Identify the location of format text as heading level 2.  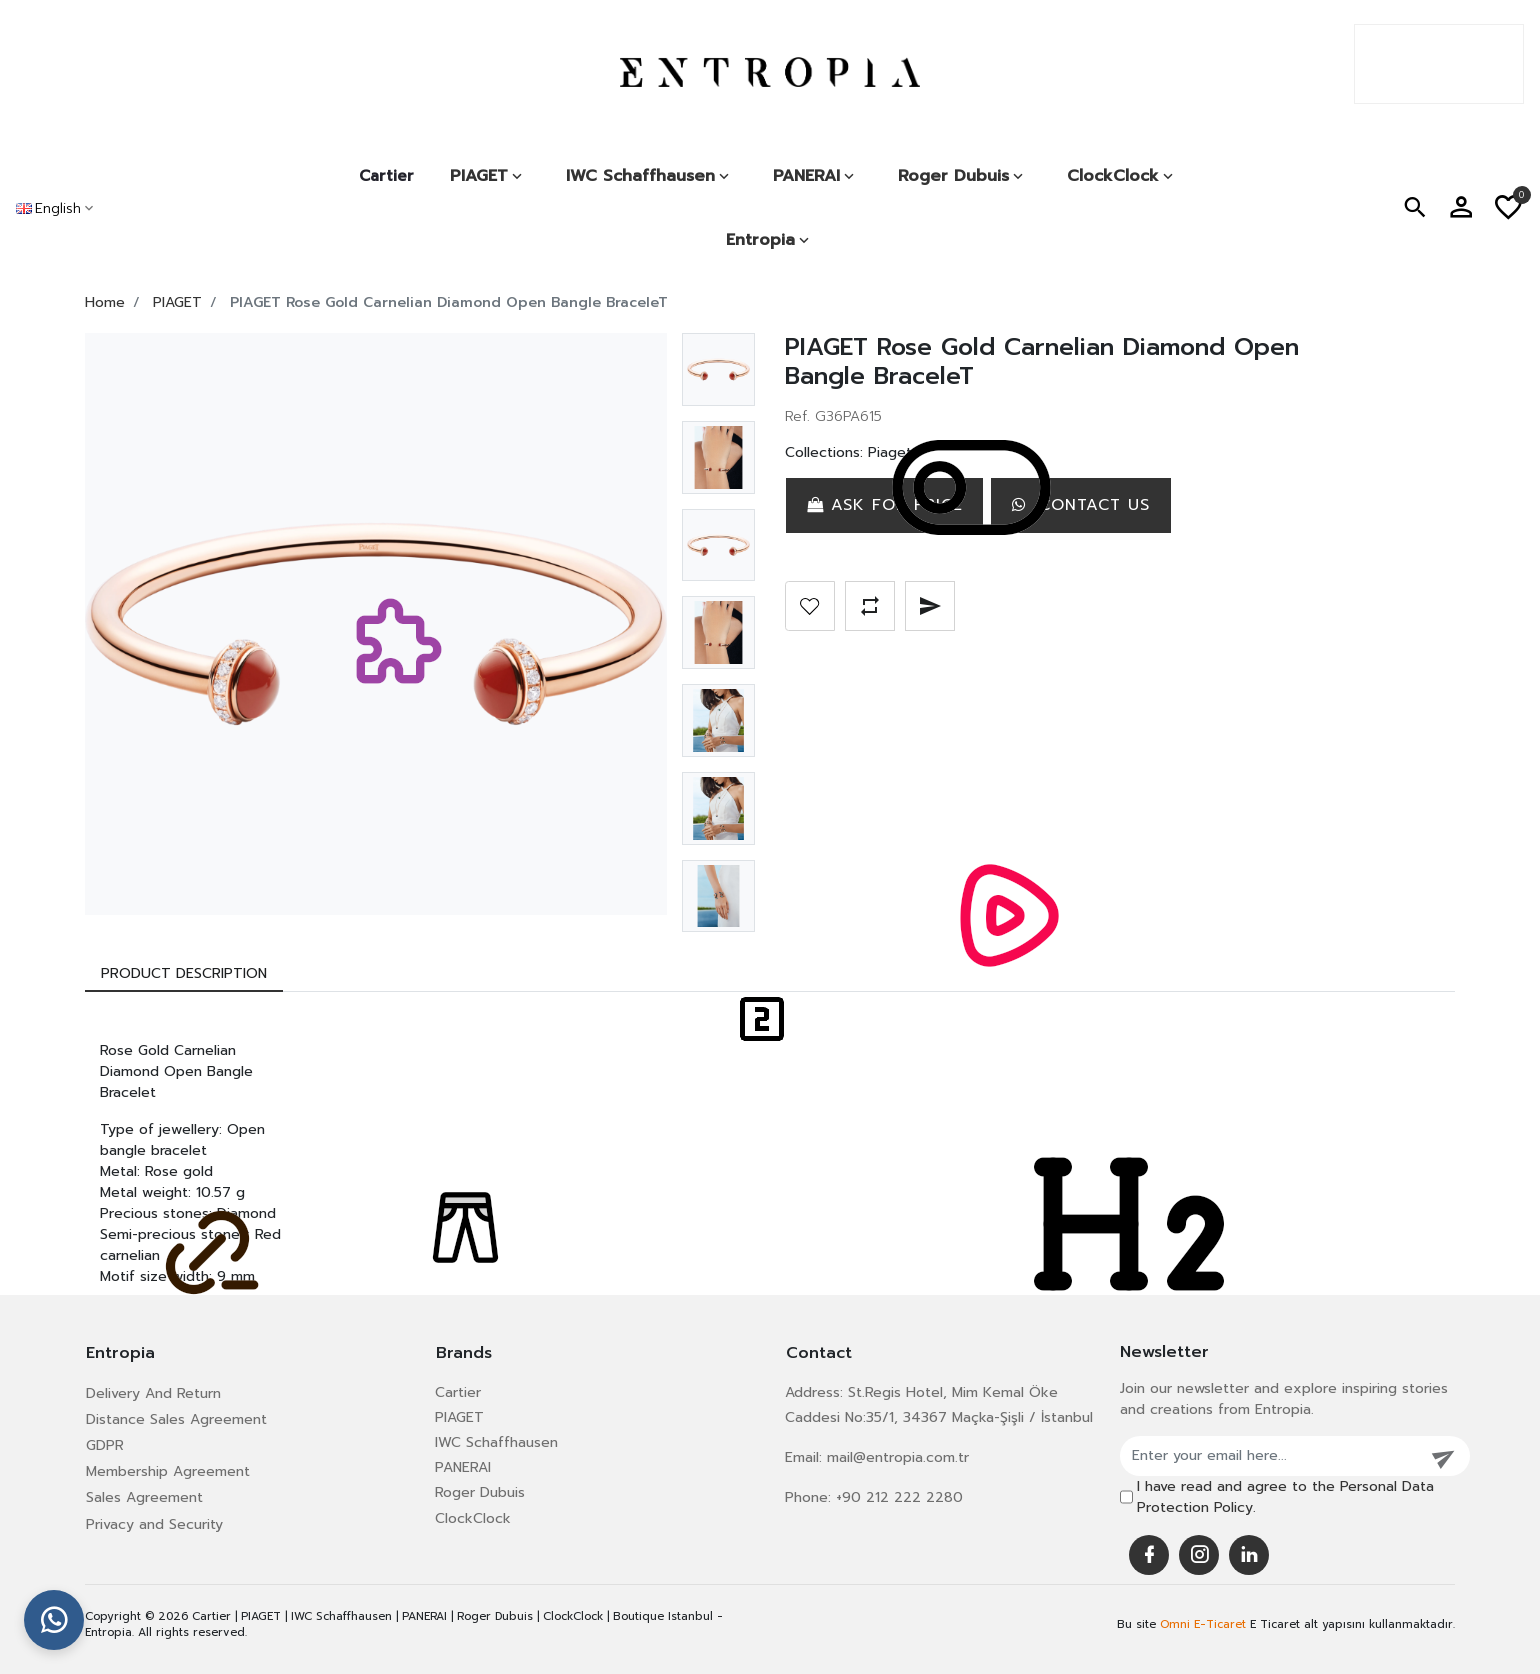
(1129, 1224).